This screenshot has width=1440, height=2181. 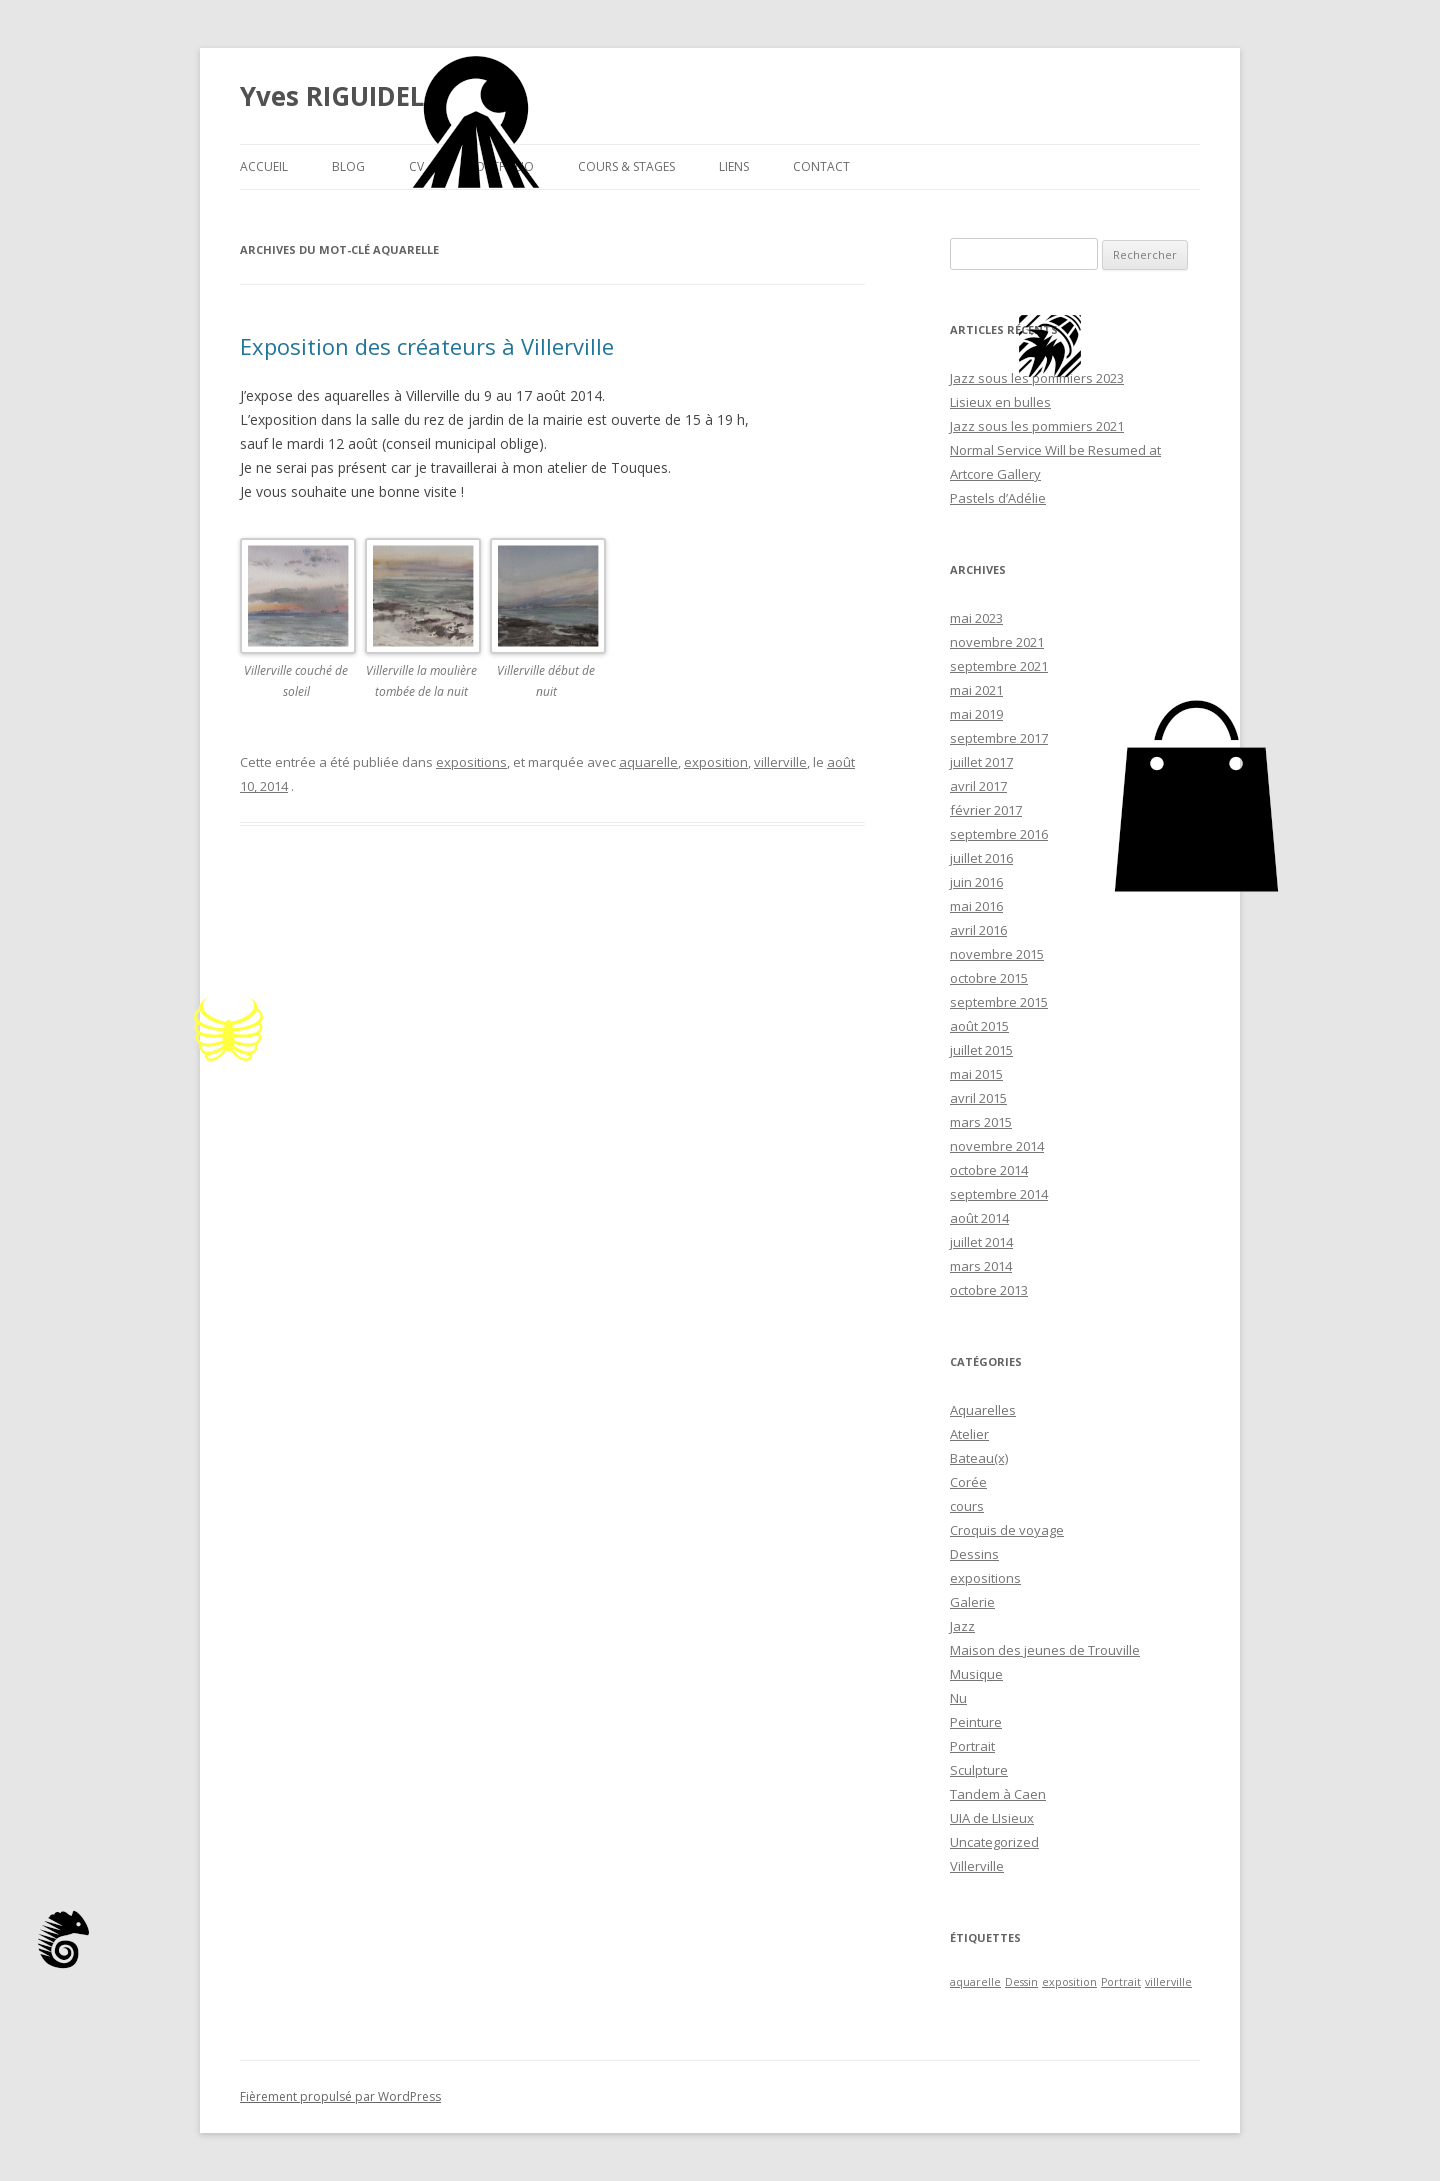 What do you see at coordinates (1050, 346) in the screenshot?
I see `activate boost or turbo mode` at bounding box center [1050, 346].